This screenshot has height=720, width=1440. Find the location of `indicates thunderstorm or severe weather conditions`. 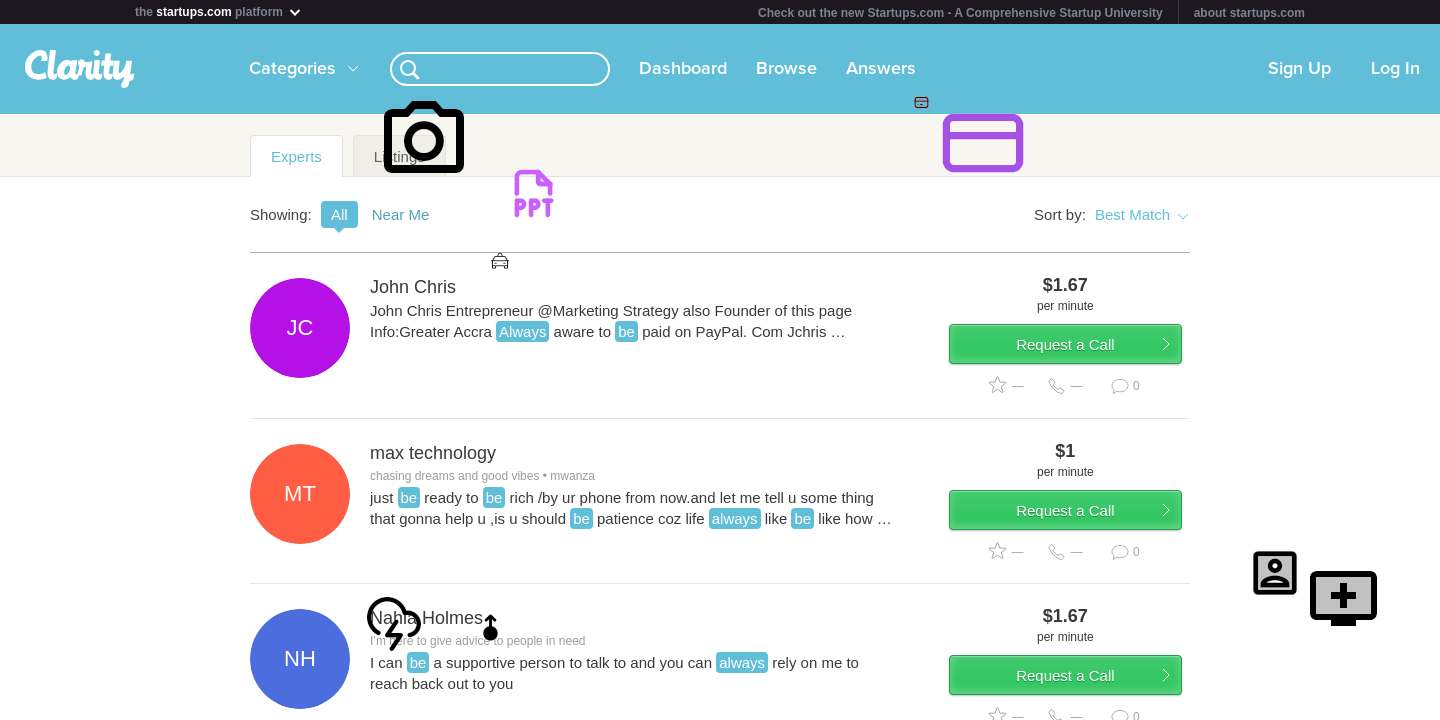

indicates thunderstorm or severe weather conditions is located at coordinates (394, 624).